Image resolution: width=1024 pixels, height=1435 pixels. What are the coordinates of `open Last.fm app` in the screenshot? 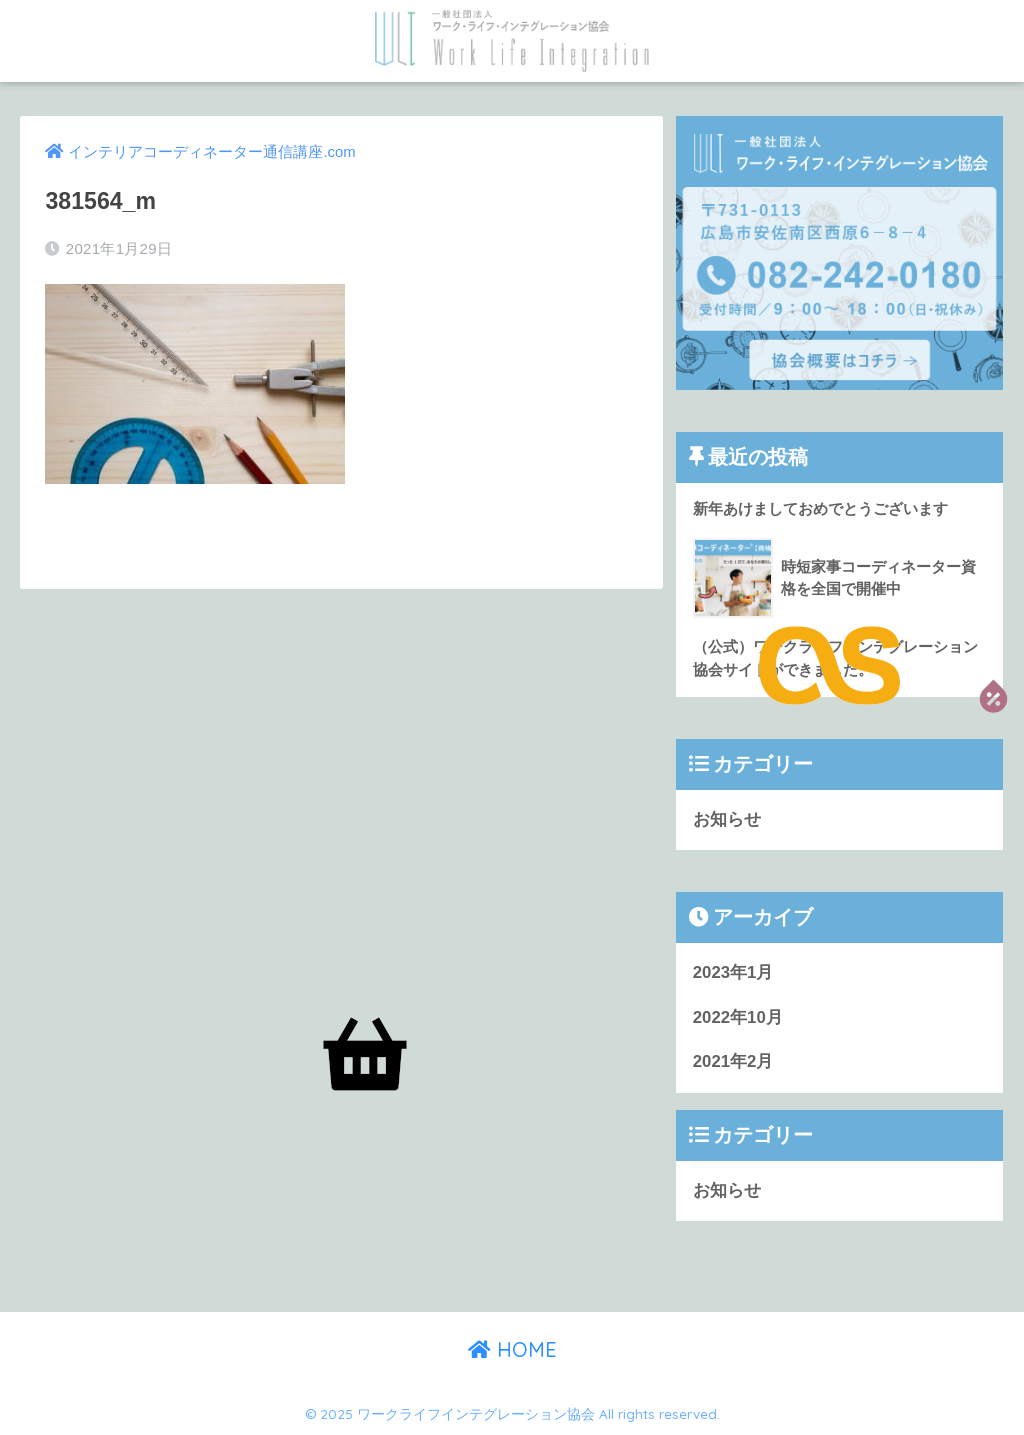 It's located at (829, 665).